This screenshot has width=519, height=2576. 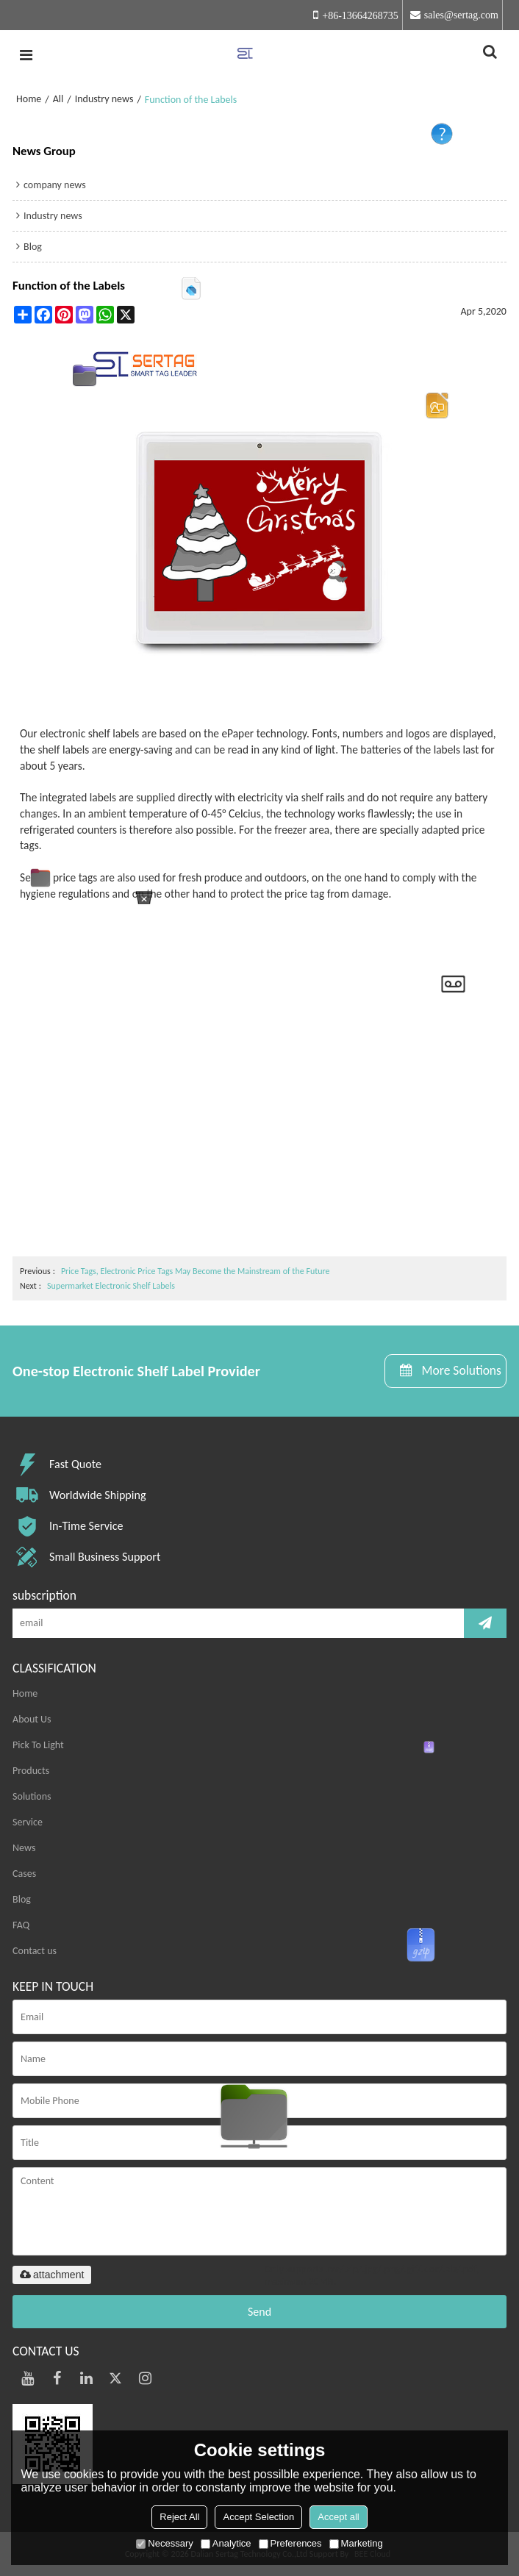 I want to click on open help or support documentation, so click(x=442, y=134).